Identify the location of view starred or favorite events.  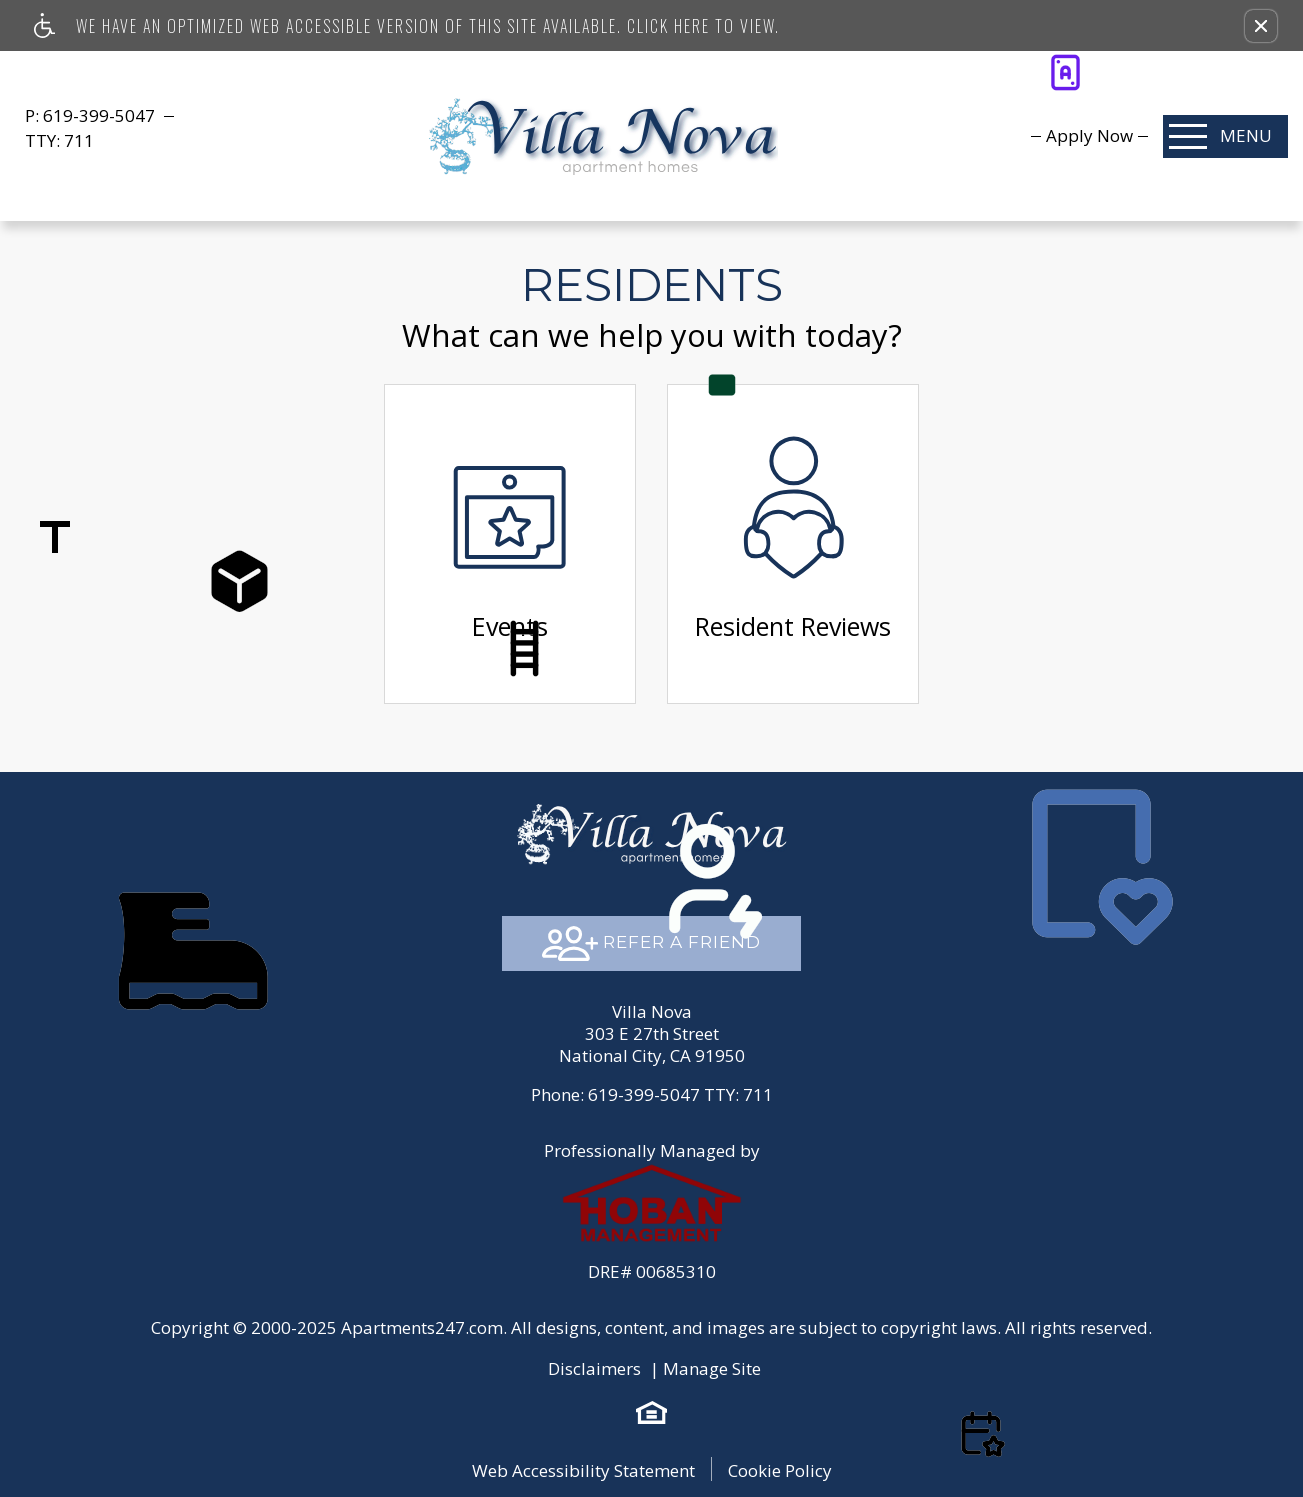
(981, 1433).